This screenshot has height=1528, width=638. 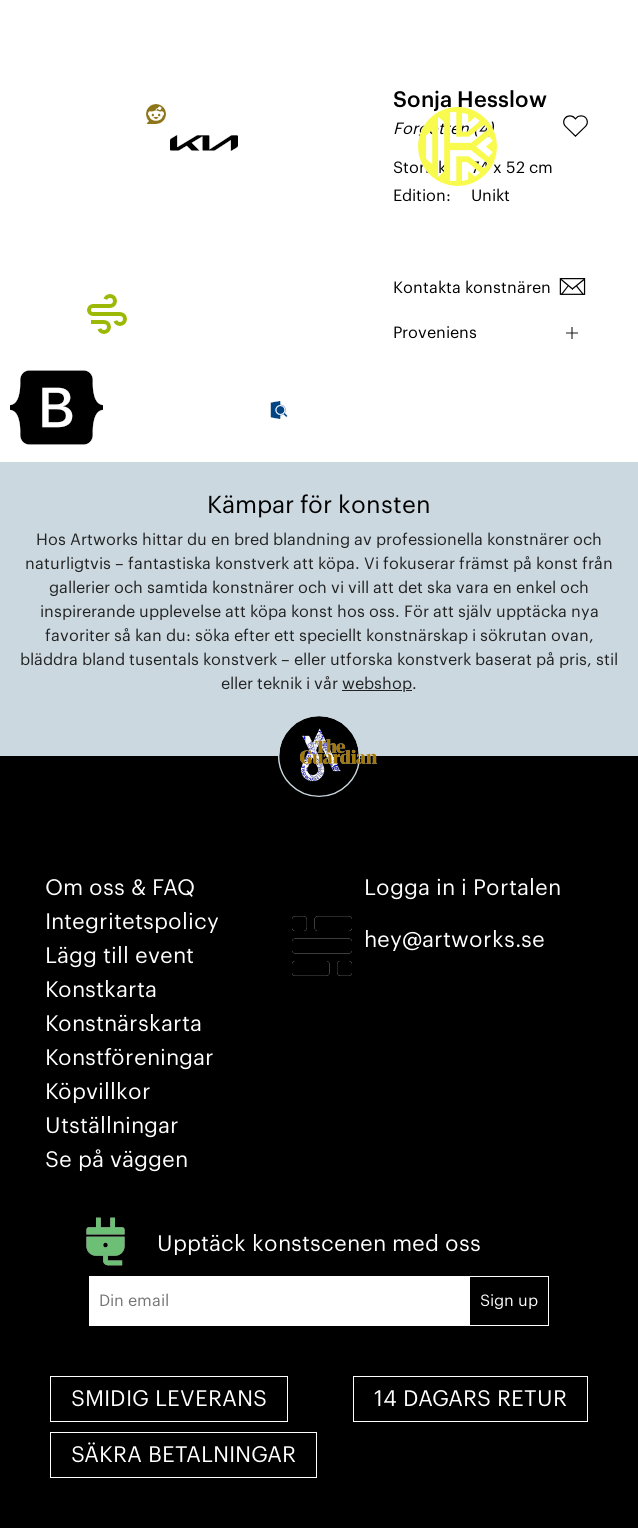 What do you see at coordinates (457, 146) in the screenshot?
I see `open keeper password manager` at bounding box center [457, 146].